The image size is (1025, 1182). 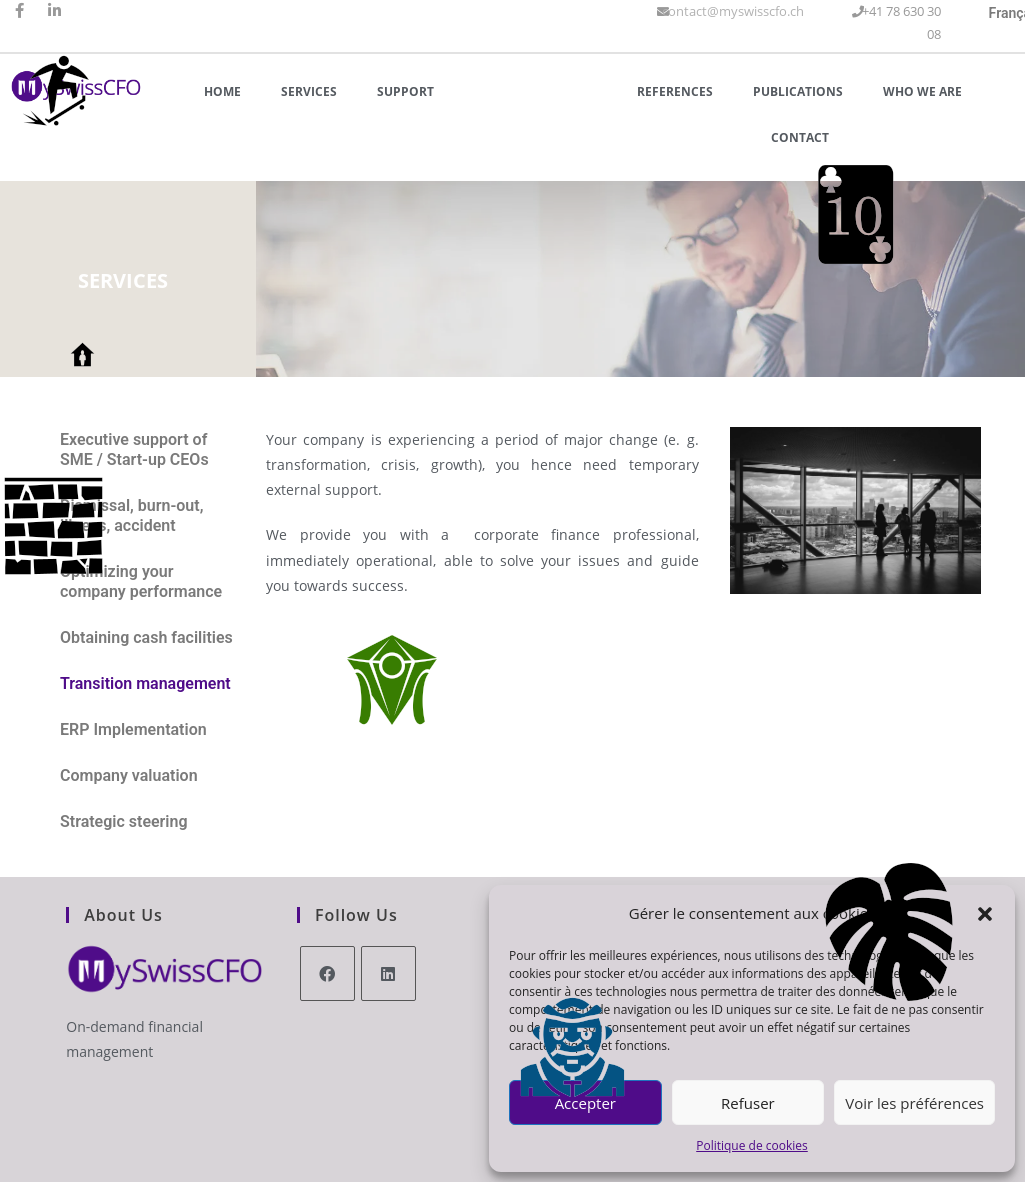 I want to click on build or place a stone wall in-game, so click(x=53, y=525).